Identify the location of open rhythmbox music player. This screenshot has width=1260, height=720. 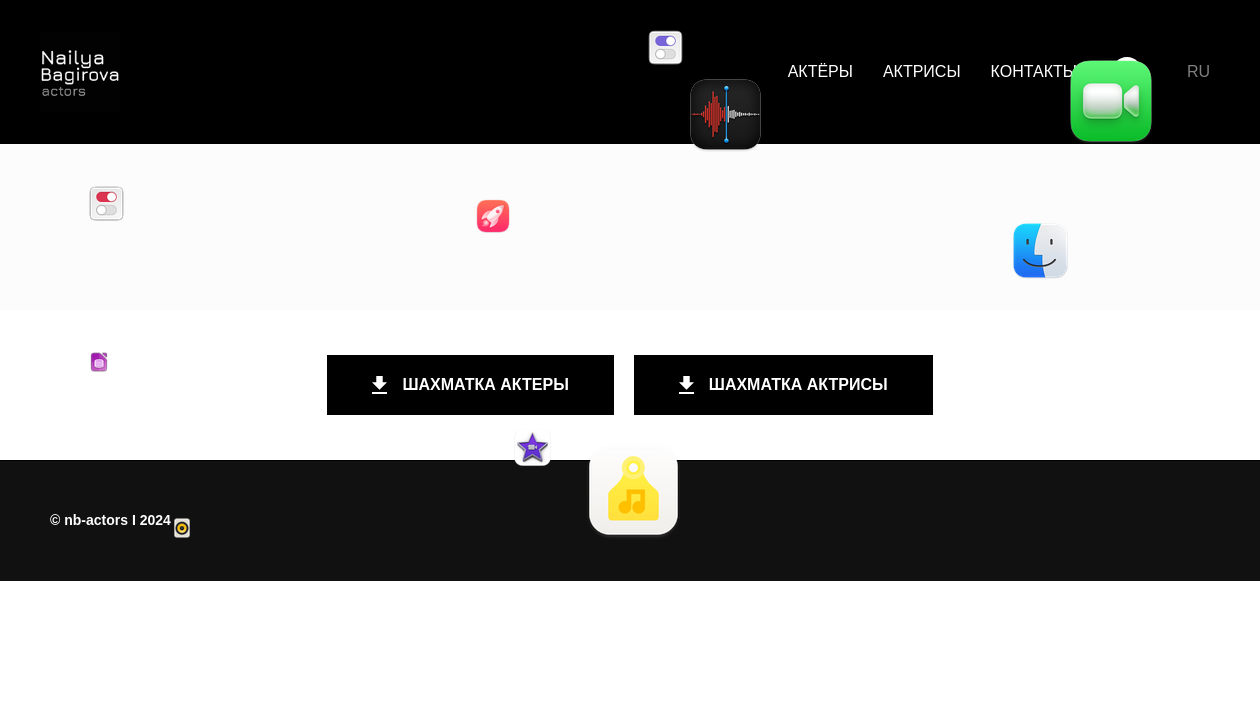
(182, 528).